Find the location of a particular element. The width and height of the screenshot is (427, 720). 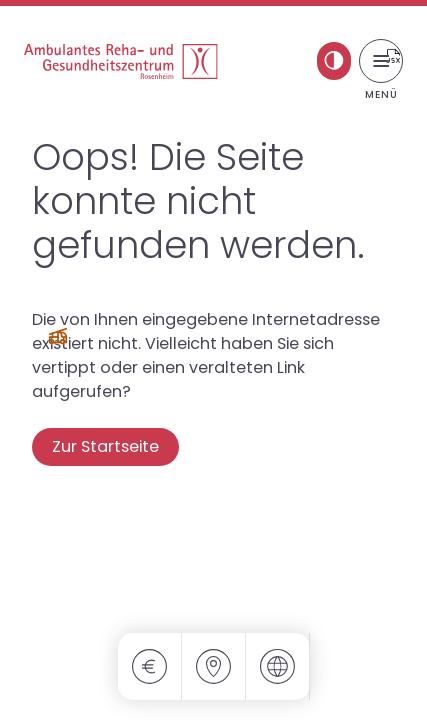

indicates emergency services or fire department is located at coordinates (58, 337).